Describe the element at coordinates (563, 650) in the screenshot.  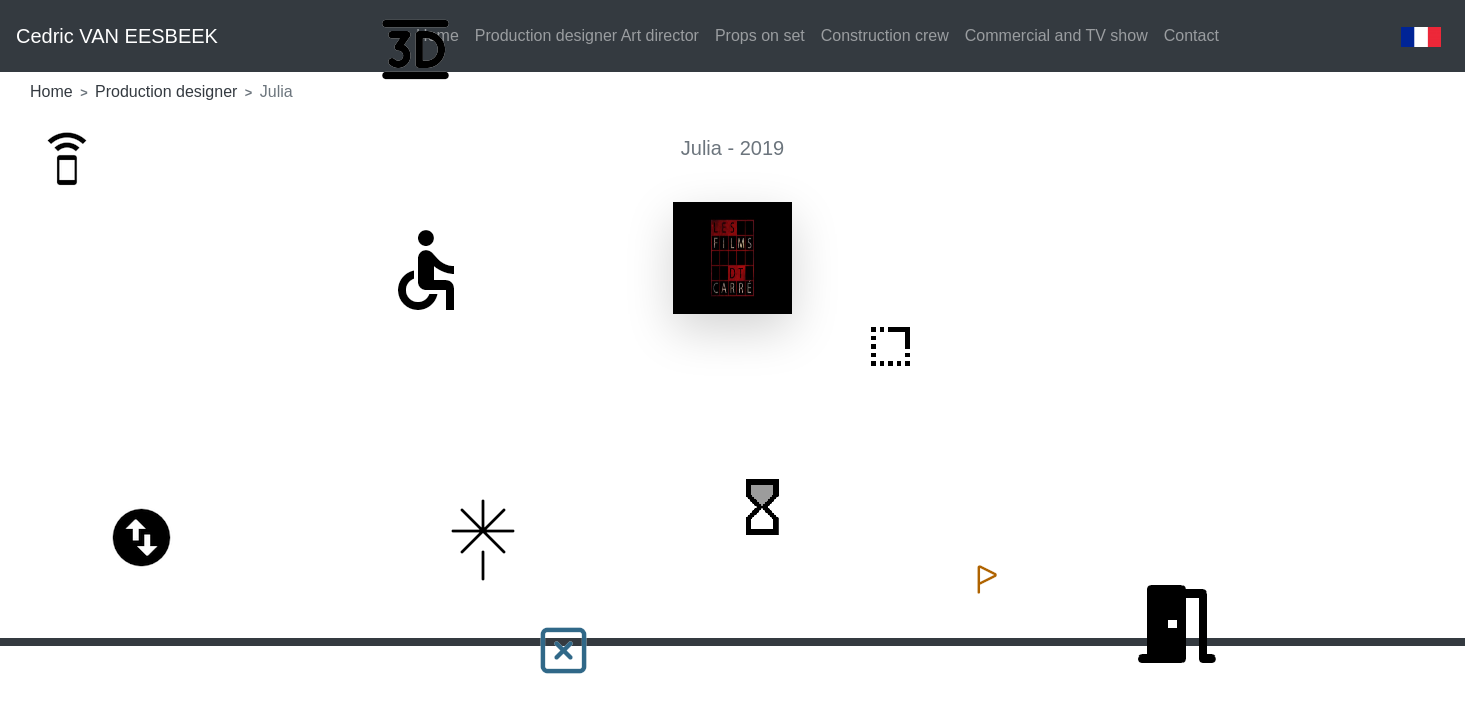
I see `close or dismiss a dialog box` at that location.